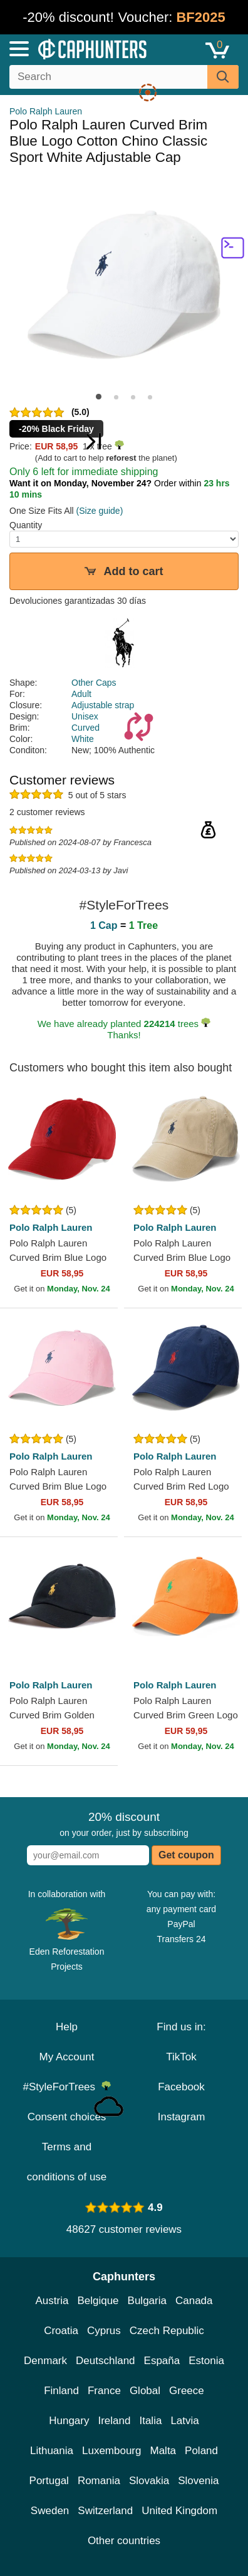 This screenshot has height=2576, width=248. I want to click on skip to end of content, so click(94, 441).